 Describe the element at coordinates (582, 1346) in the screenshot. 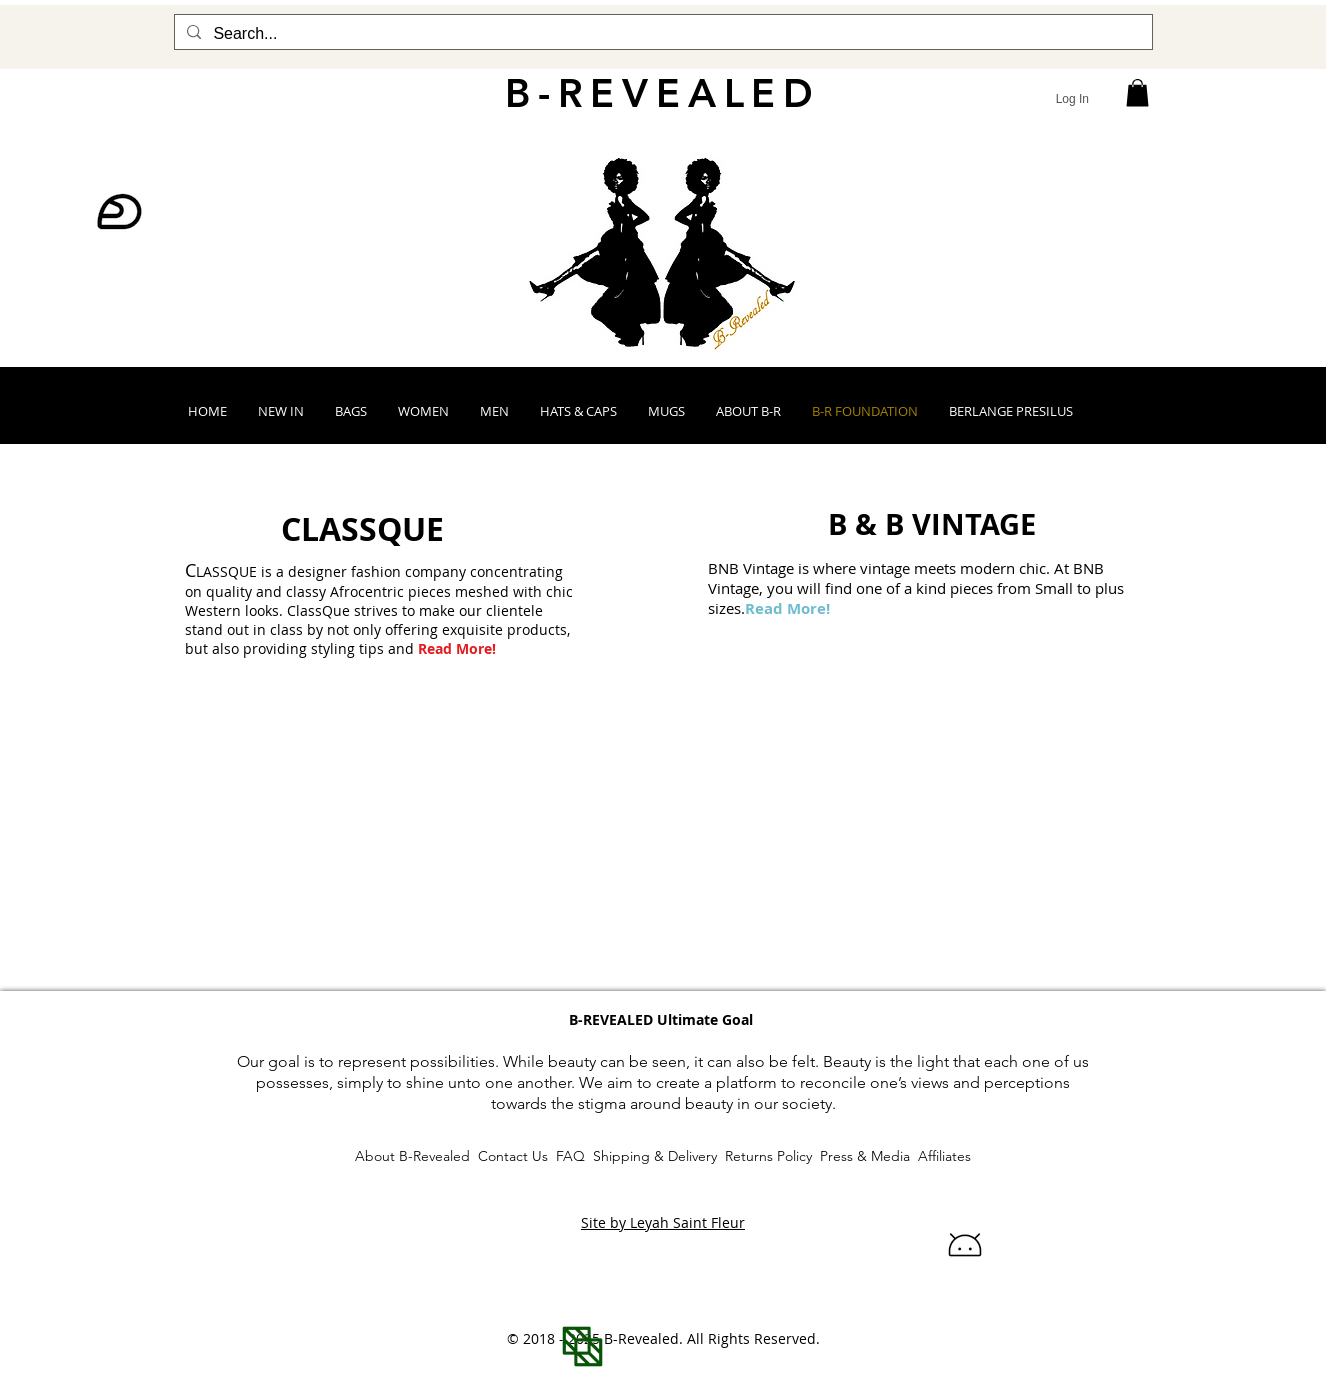

I see `exclude overlapping areas from selection` at that location.